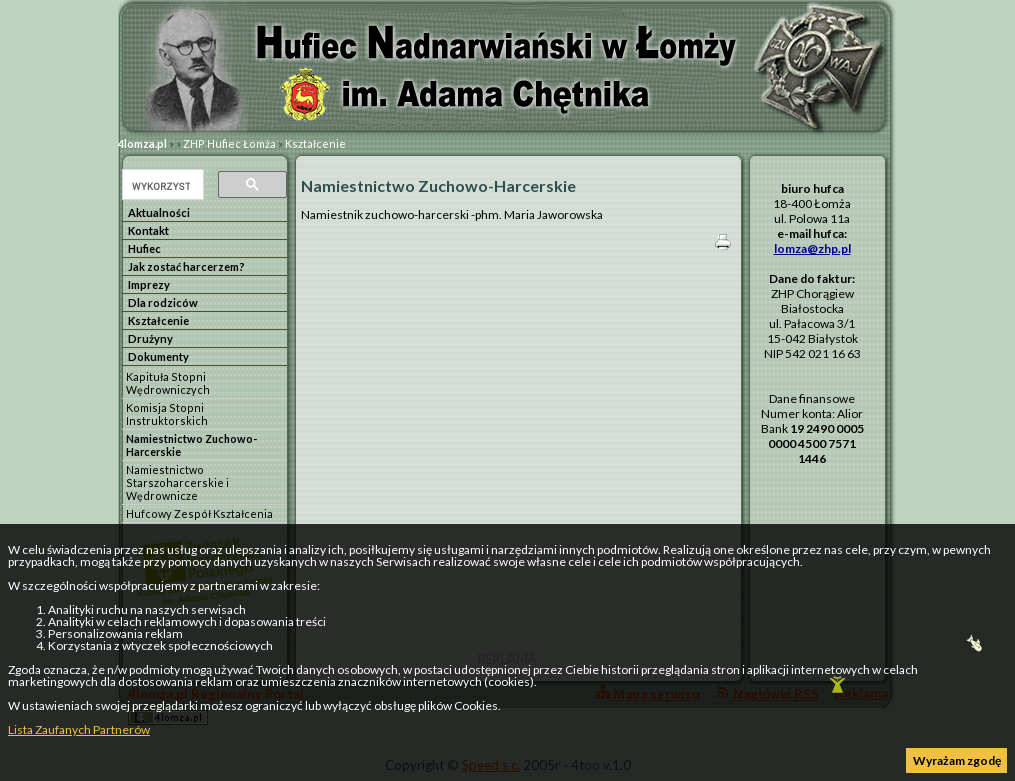 The width and height of the screenshot is (1015, 781). What do you see at coordinates (974, 643) in the screenshot?
I see `indicates a food item or meal in a cooking game` at bounding box center [974, 643].